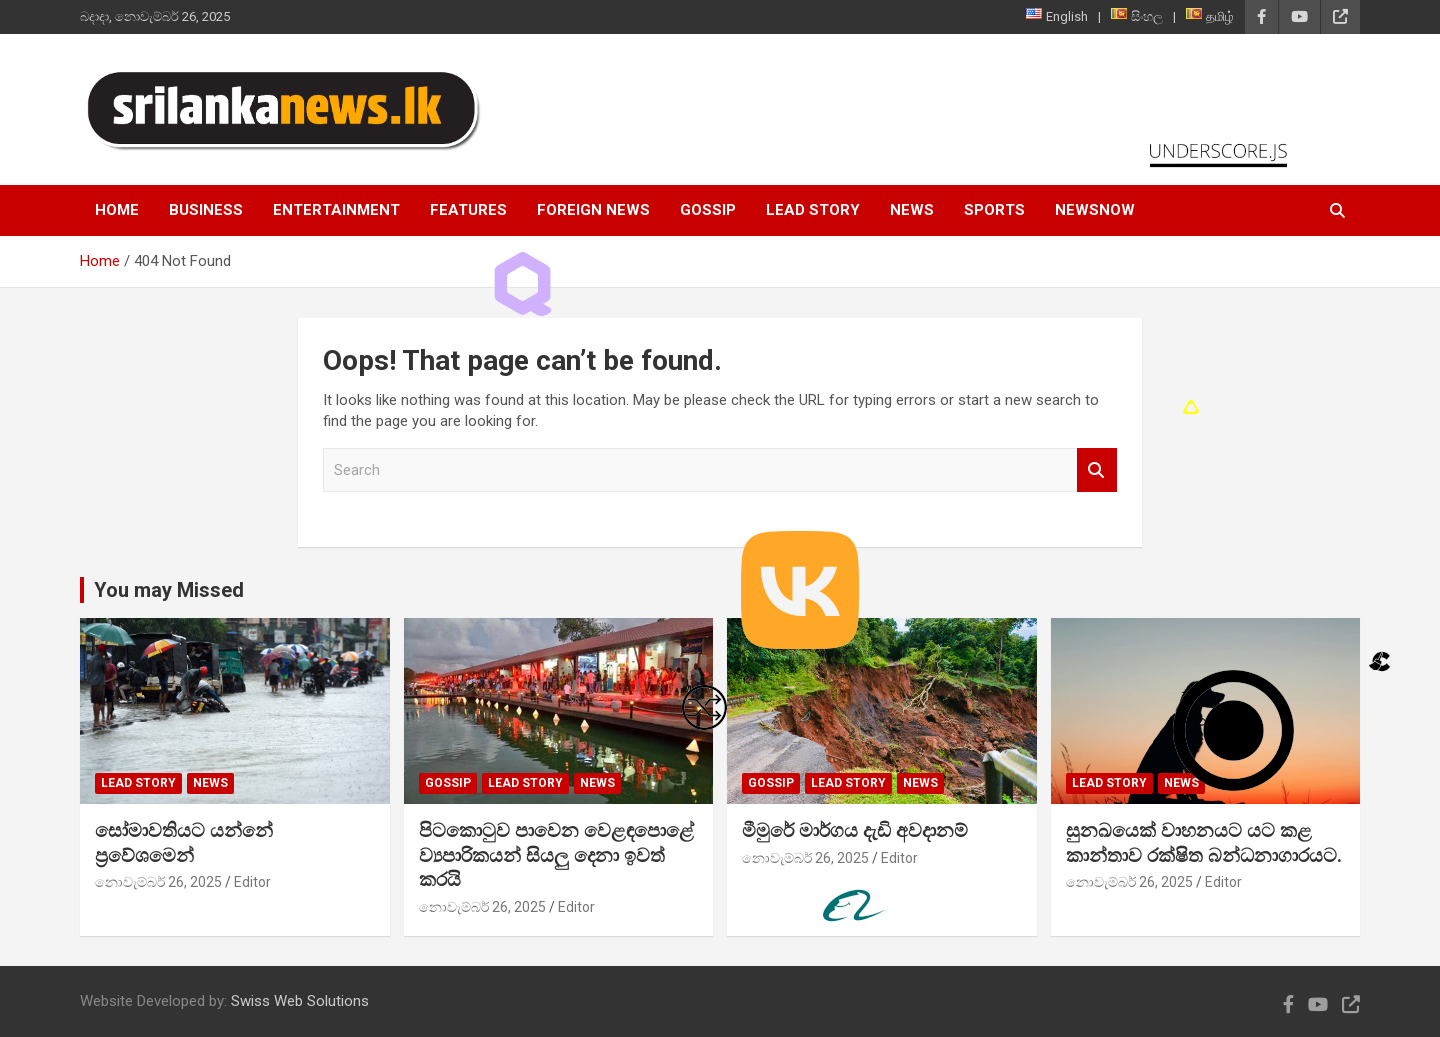 This screenshot has height=1037, width=1440. Describe the element at coordinates (1218, 155) in the screenshot. I see `underscore.js library logo` at that location.